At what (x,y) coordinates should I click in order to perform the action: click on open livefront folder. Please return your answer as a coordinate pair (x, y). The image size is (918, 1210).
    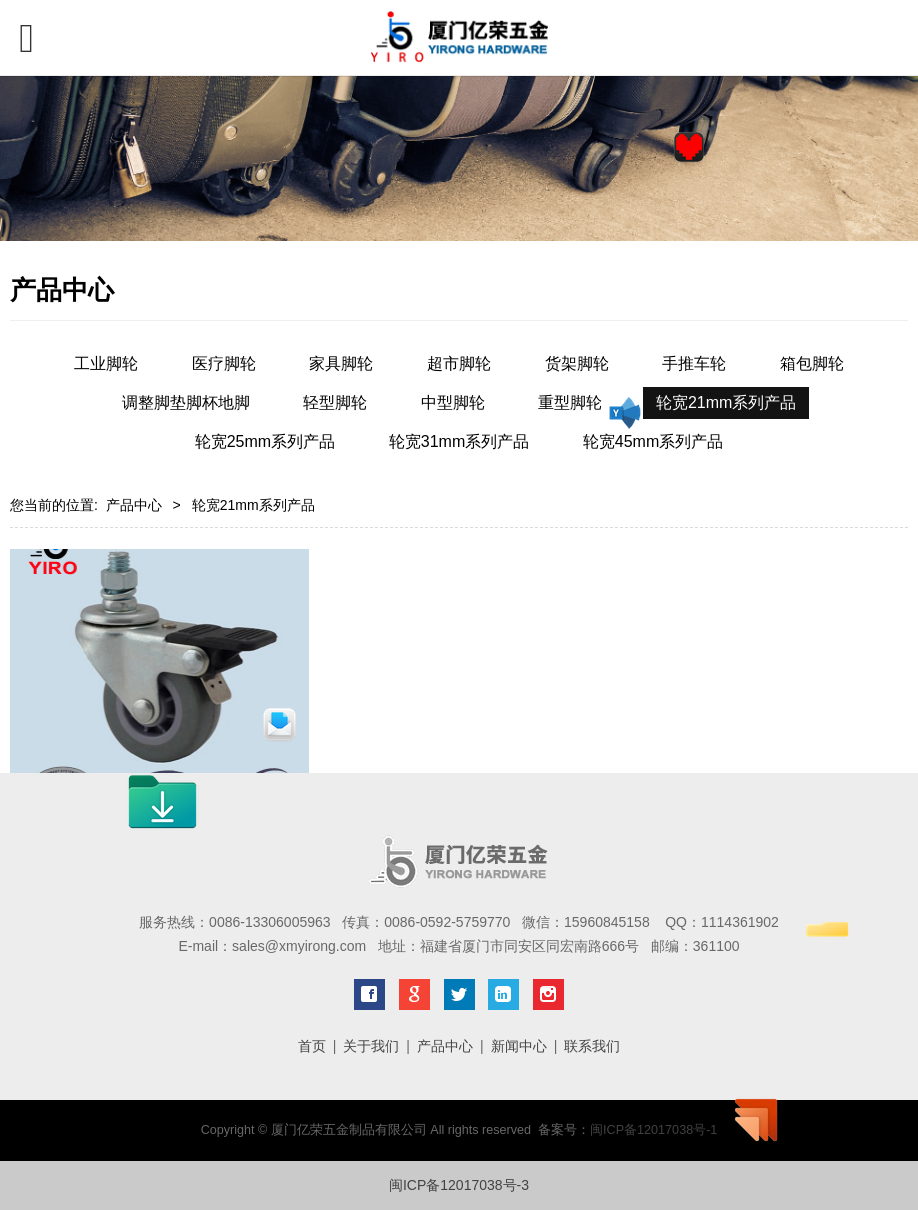
    Looking at the image, I should click on (827, 922).